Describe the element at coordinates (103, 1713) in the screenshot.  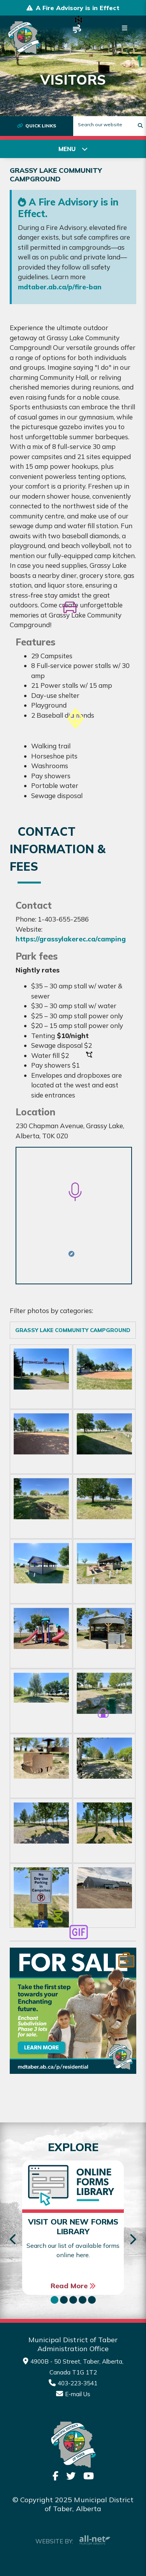
I see `food or restaurant category indicator` at that location.